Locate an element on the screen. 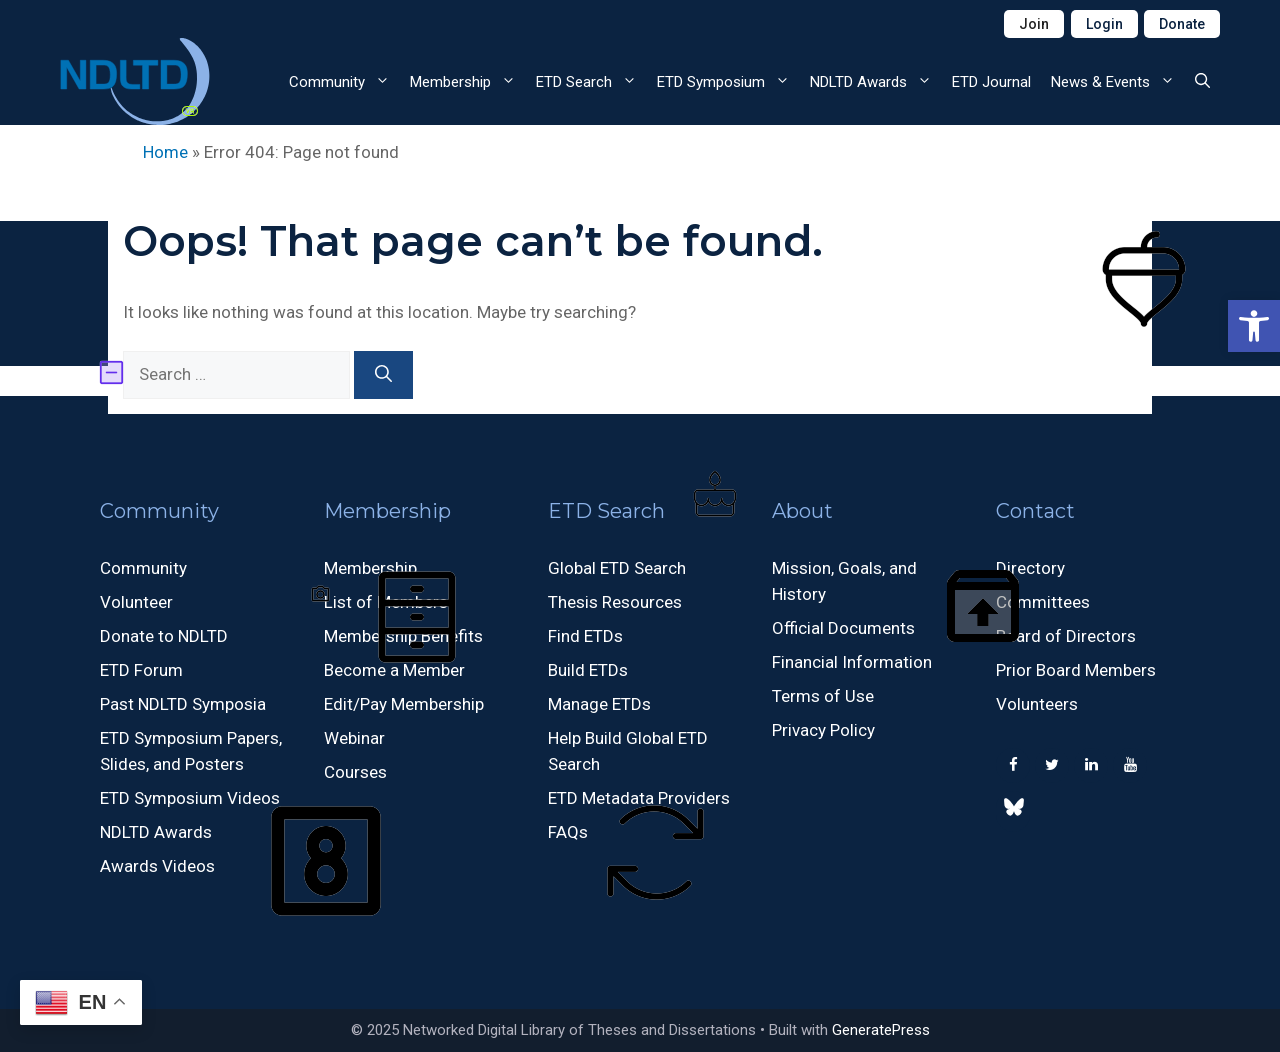 The height and width of the screenshot is (1052, 1280). select or input the number eight is located at coordinates (326, 861).